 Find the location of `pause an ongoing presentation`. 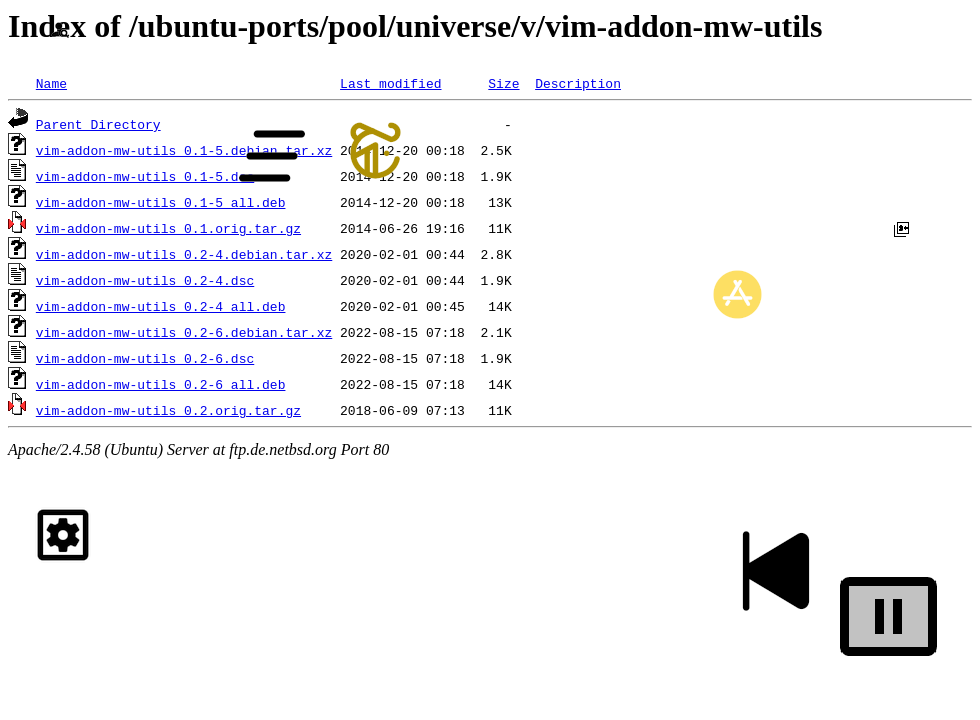

pause an ongoing presentation is located at coordinates (888, 616).